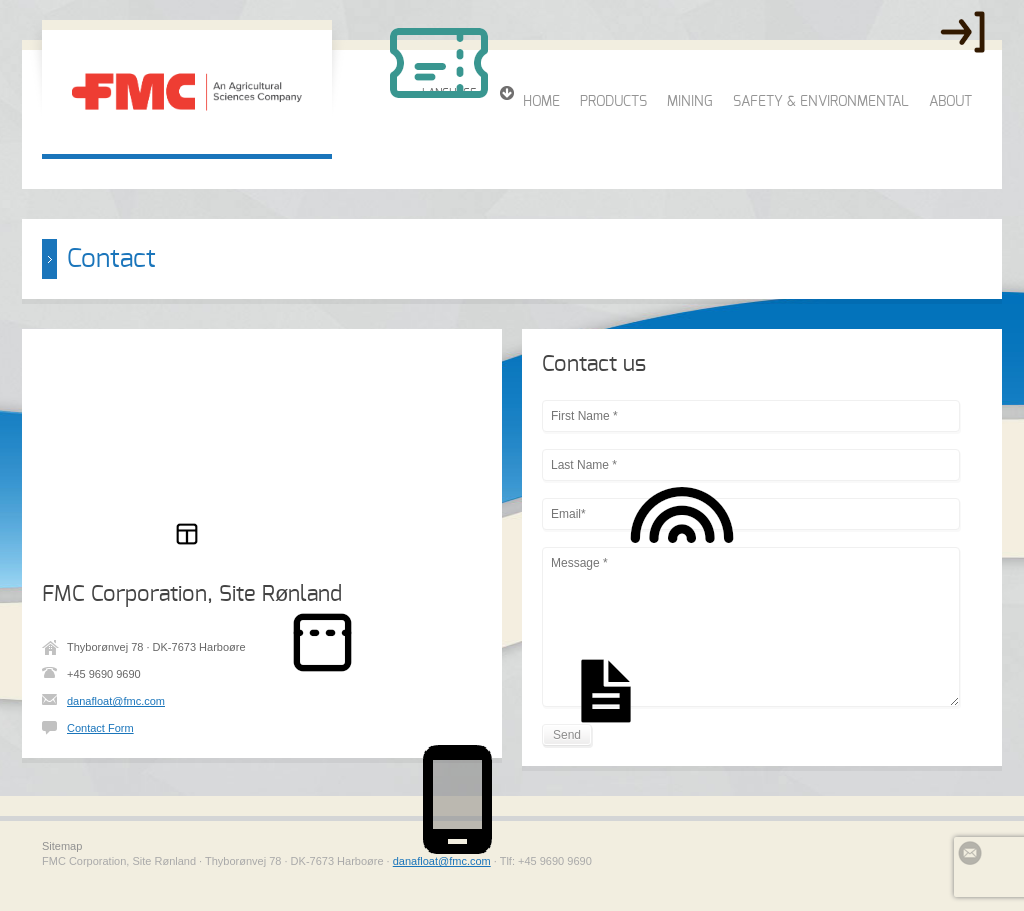 This screenshot has height=911, width=1024. I want to click on toggle navbar visibility off, so click(322, 642).